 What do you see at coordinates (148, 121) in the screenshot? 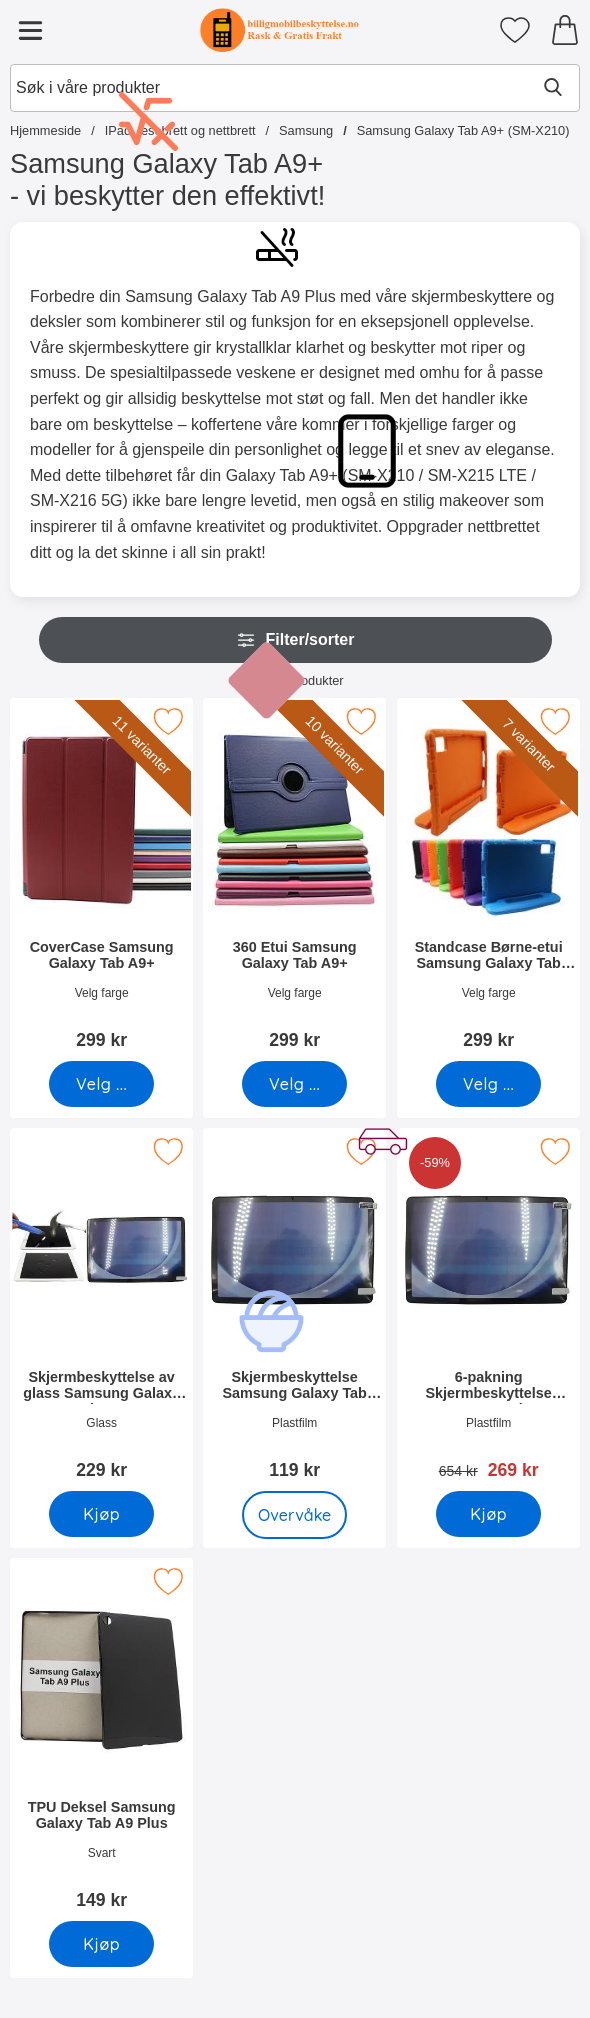
I see `disable math mode or calculations` at bounding box center [148, 121].